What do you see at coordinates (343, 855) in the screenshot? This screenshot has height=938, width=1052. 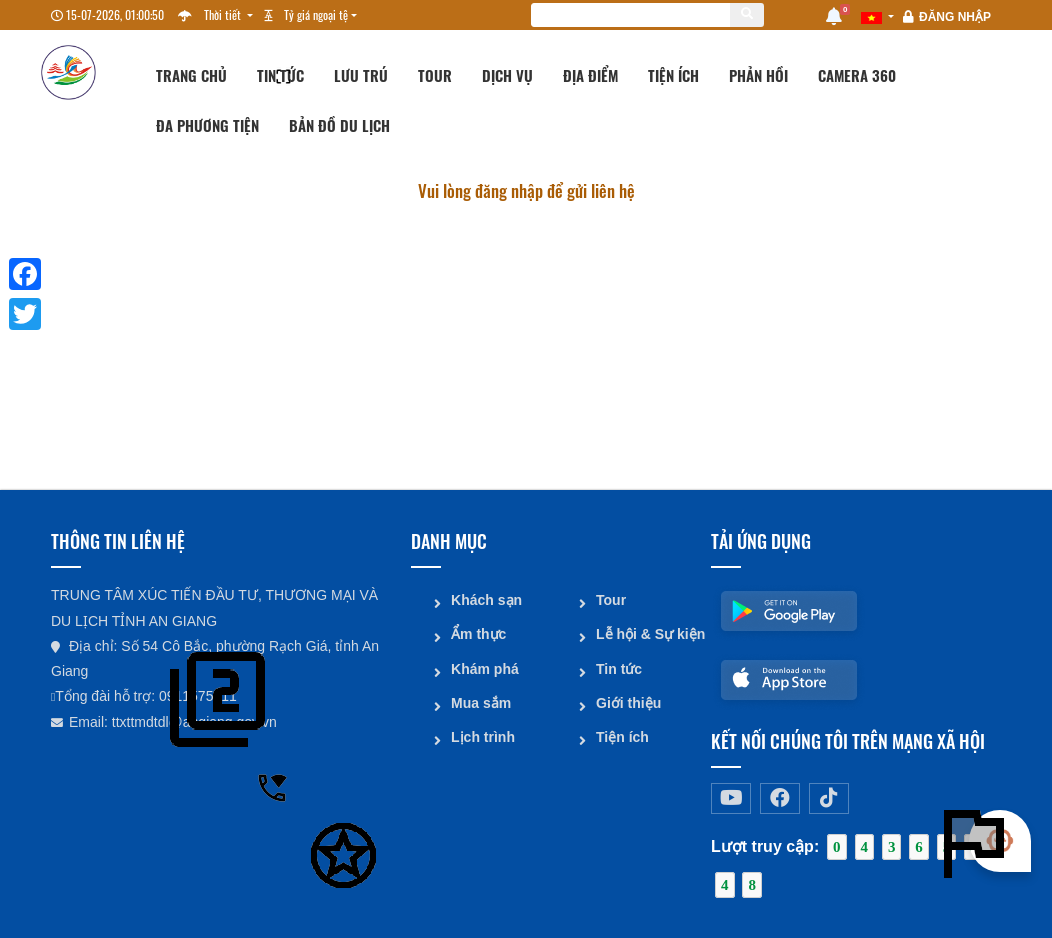 I see `view favorites or starred items` at bounding box center [343, 855].